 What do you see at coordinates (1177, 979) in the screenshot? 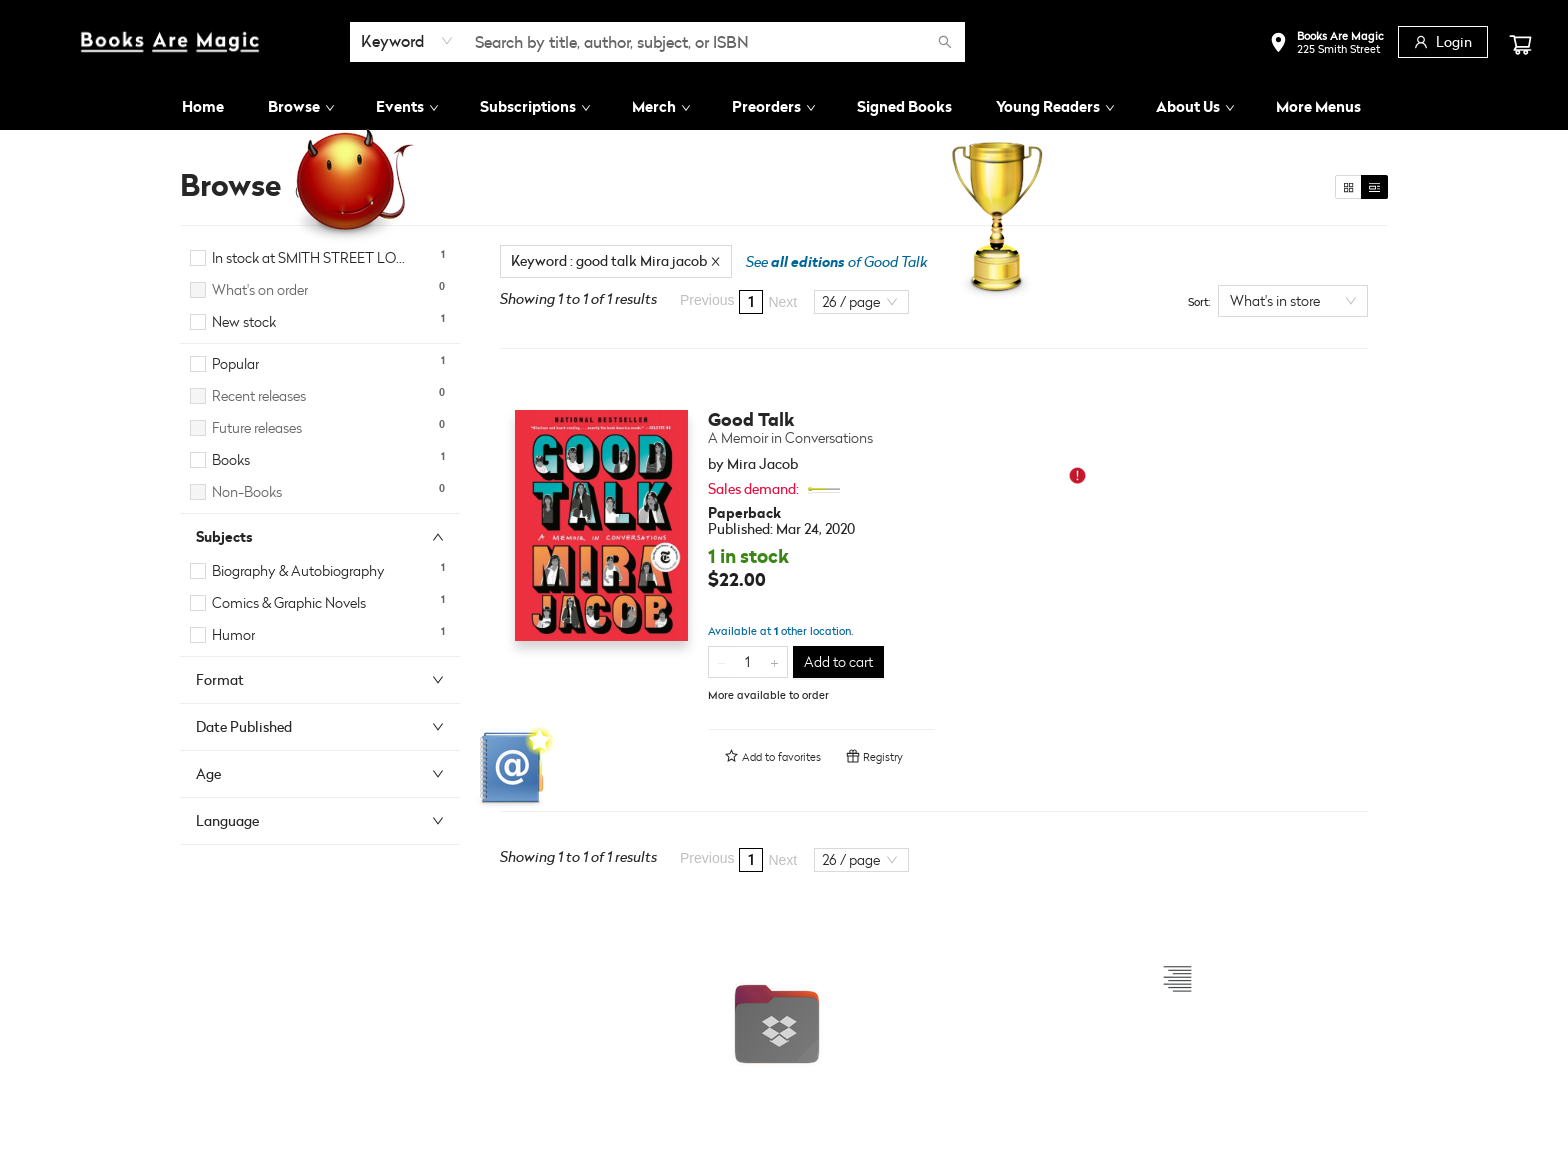
I see `align text to the right margin` at bounding box center [1177, 979].